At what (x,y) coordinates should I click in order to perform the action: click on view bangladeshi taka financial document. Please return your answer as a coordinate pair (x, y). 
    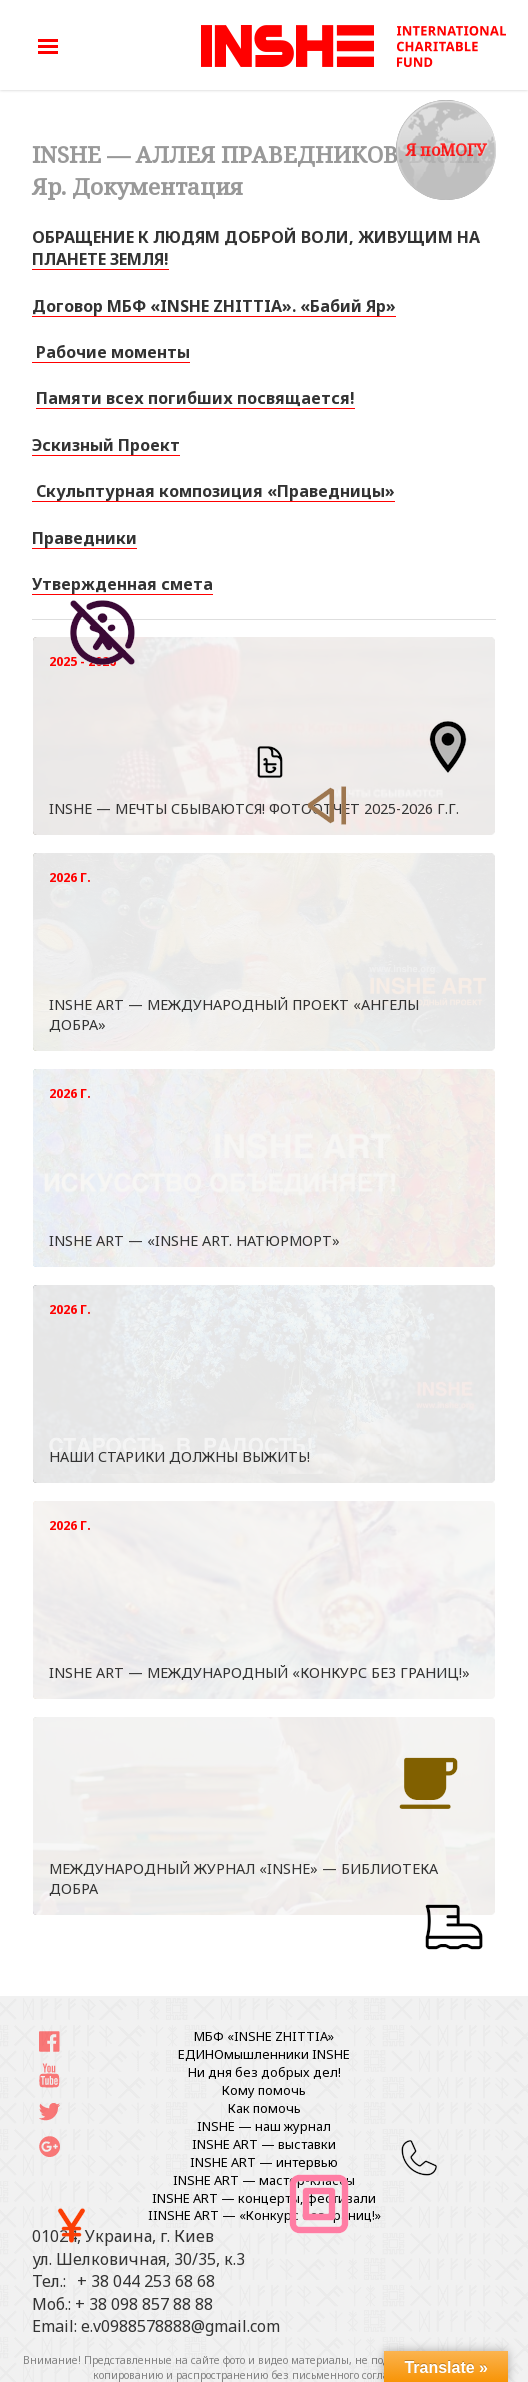
    Looking at the image, I should click on (270, 762).